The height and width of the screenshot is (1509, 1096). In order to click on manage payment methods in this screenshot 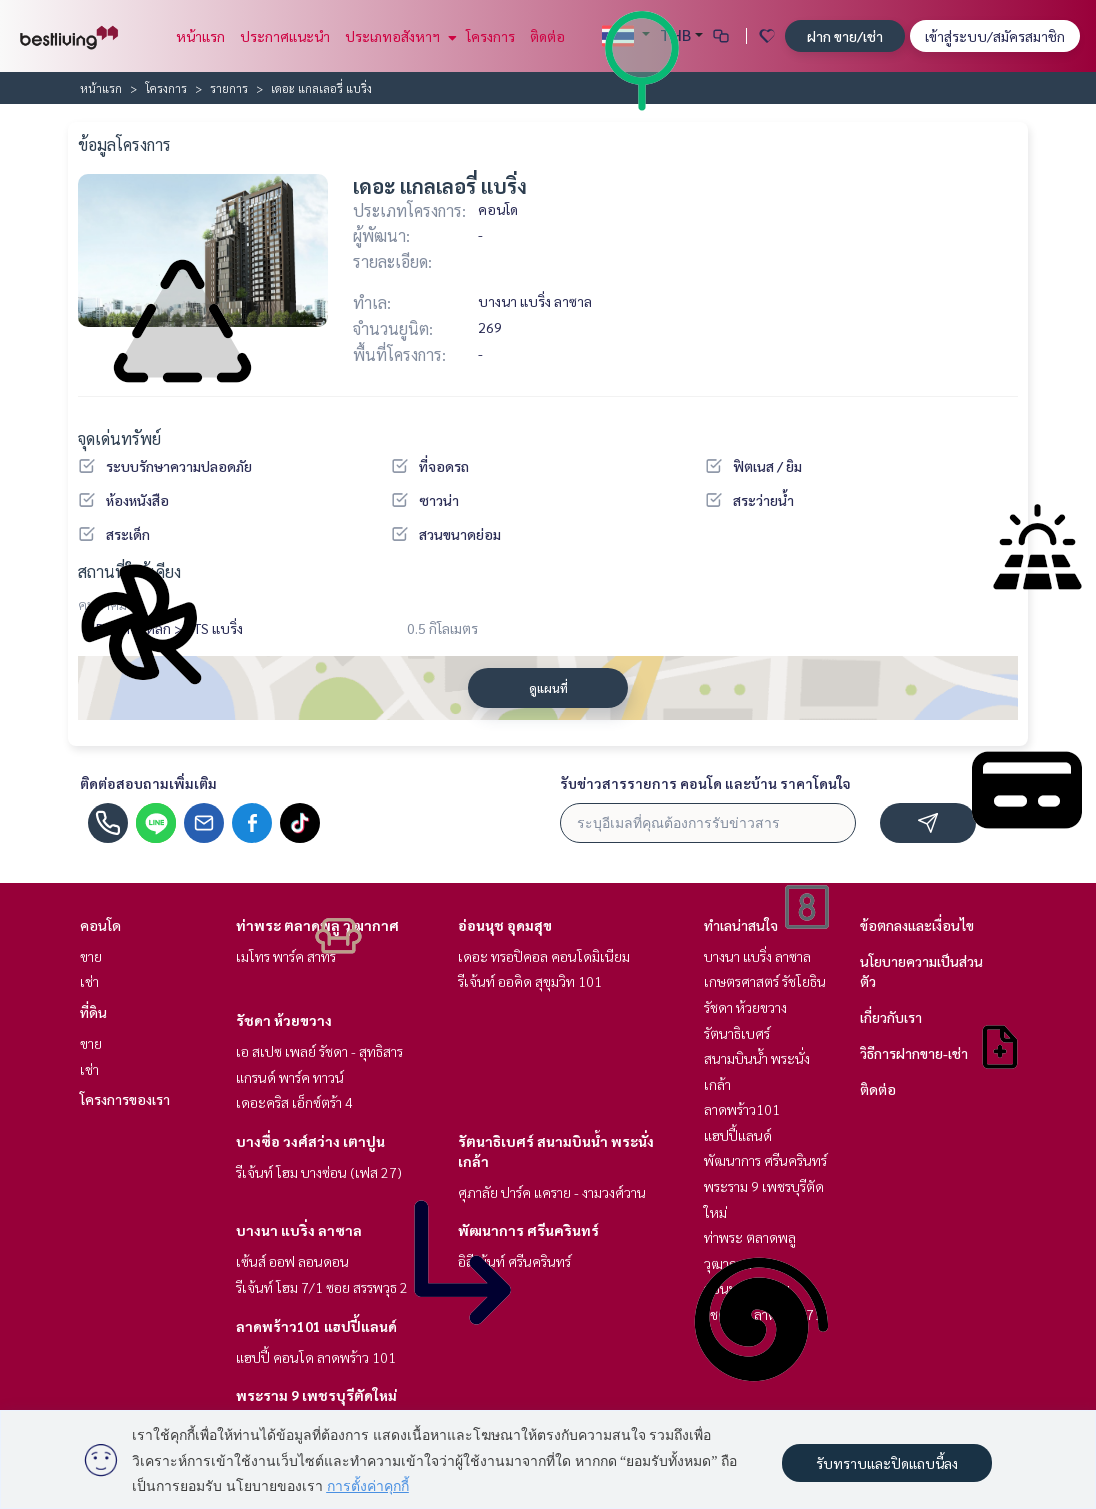, I will do `click(1027, 790)`.